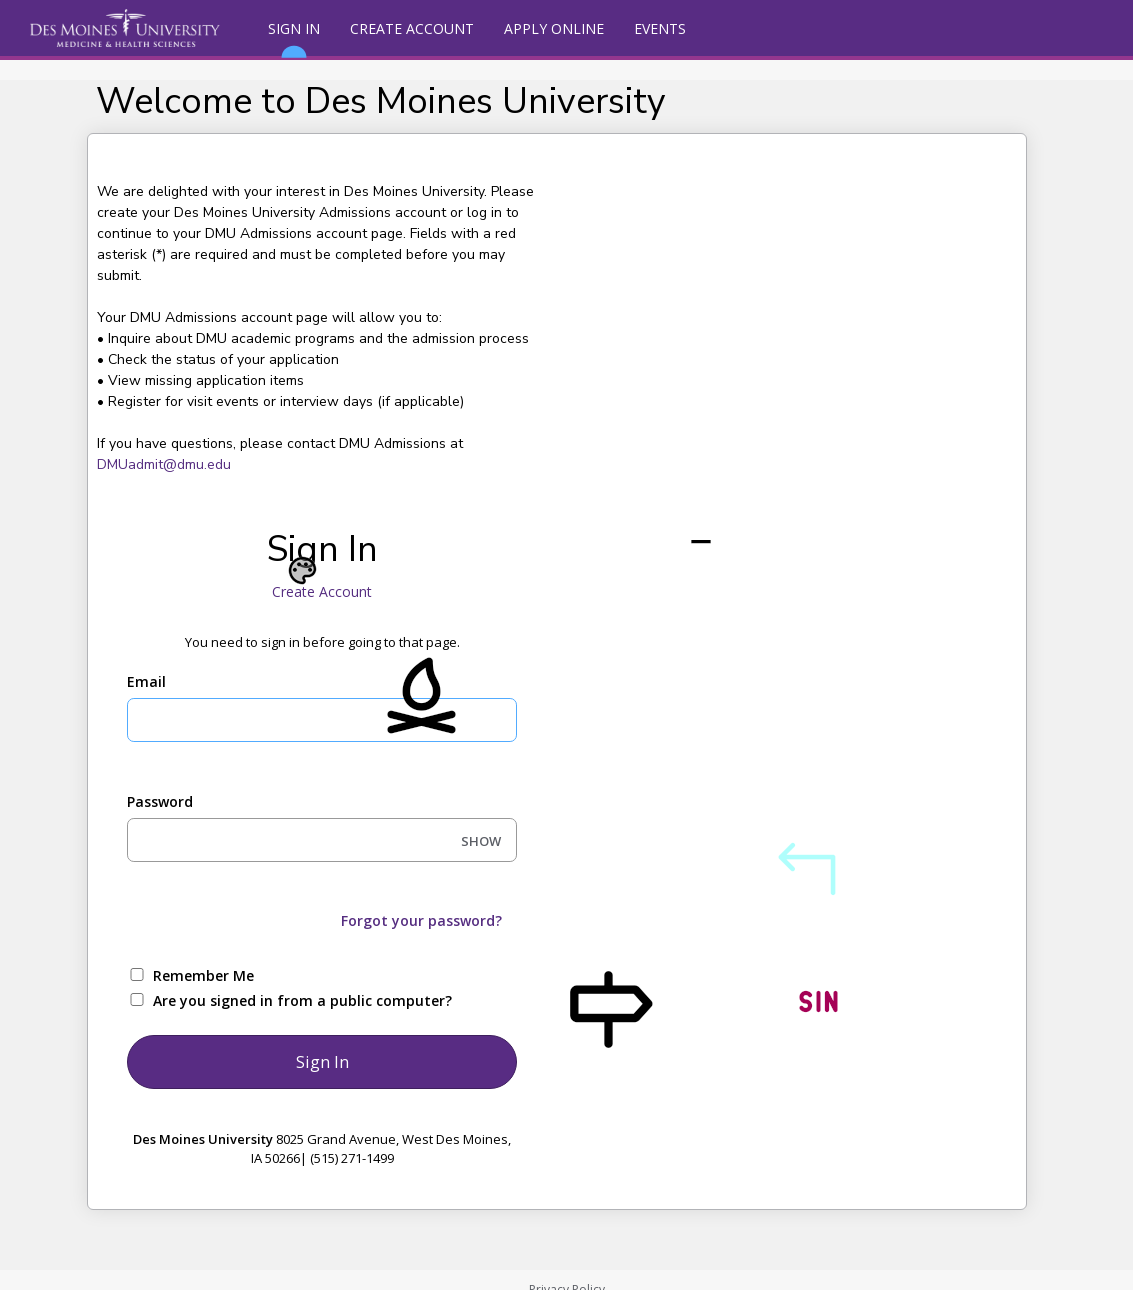 The height and width of the screenshot is (1290, 1133). I want to click on access color or theme customization options, so click(302, 570).